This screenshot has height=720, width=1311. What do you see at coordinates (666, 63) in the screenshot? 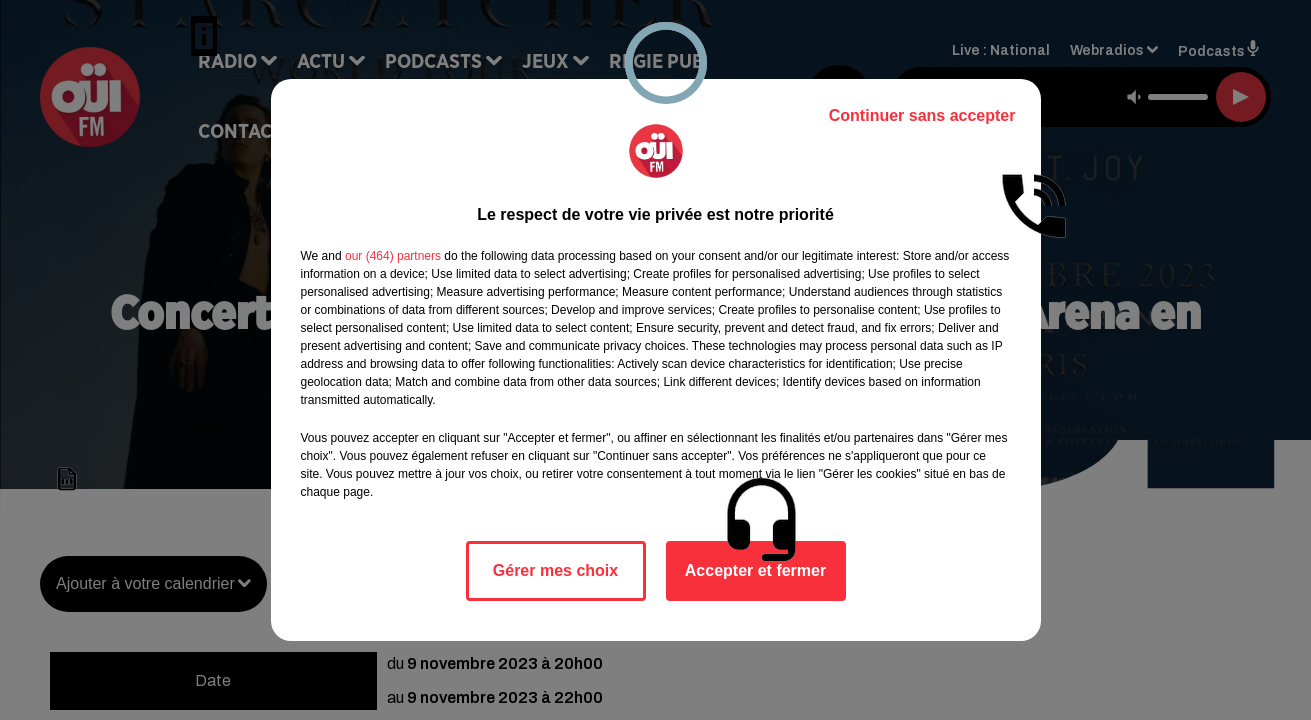
I see `unselected radio button or checkbox option` at bounding box center [666, 63].